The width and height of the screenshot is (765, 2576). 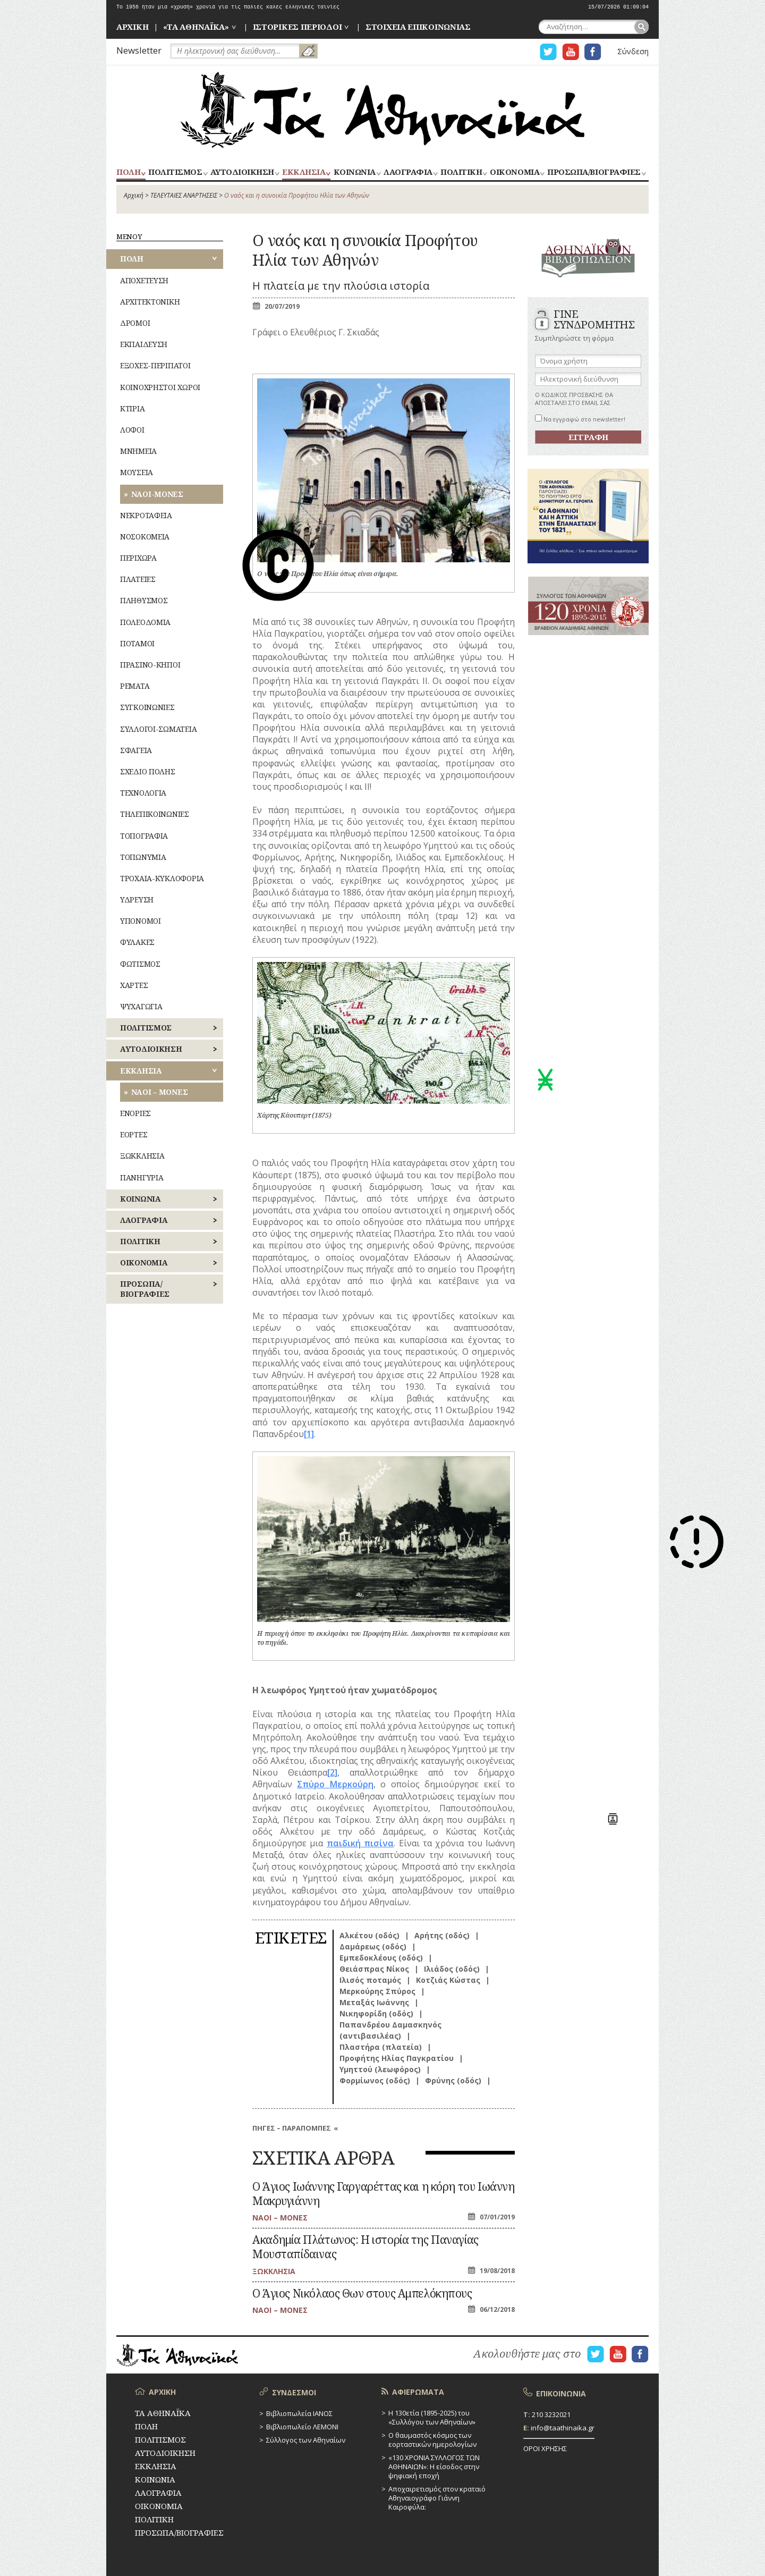 I want to click on view or select nano cryptocurrency, so click(x=545, y=1079).